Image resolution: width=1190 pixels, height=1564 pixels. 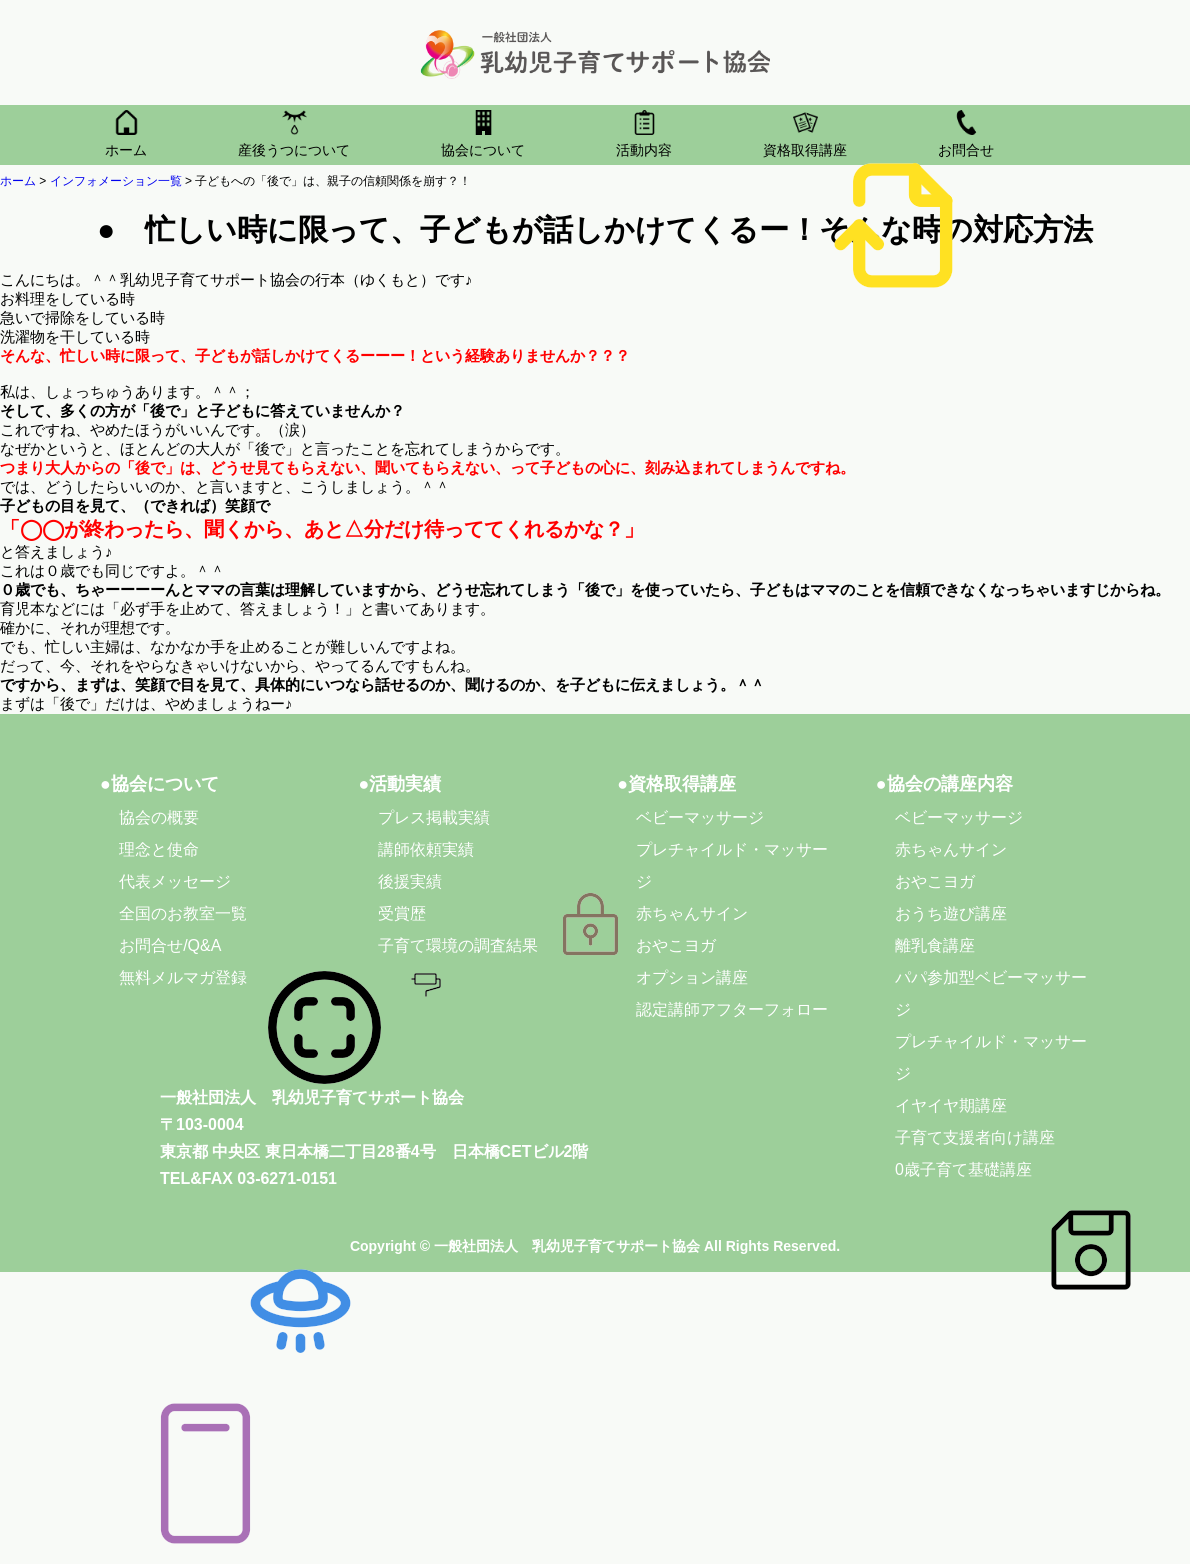 I want to click on upload a file, so click(x=896, y=225).